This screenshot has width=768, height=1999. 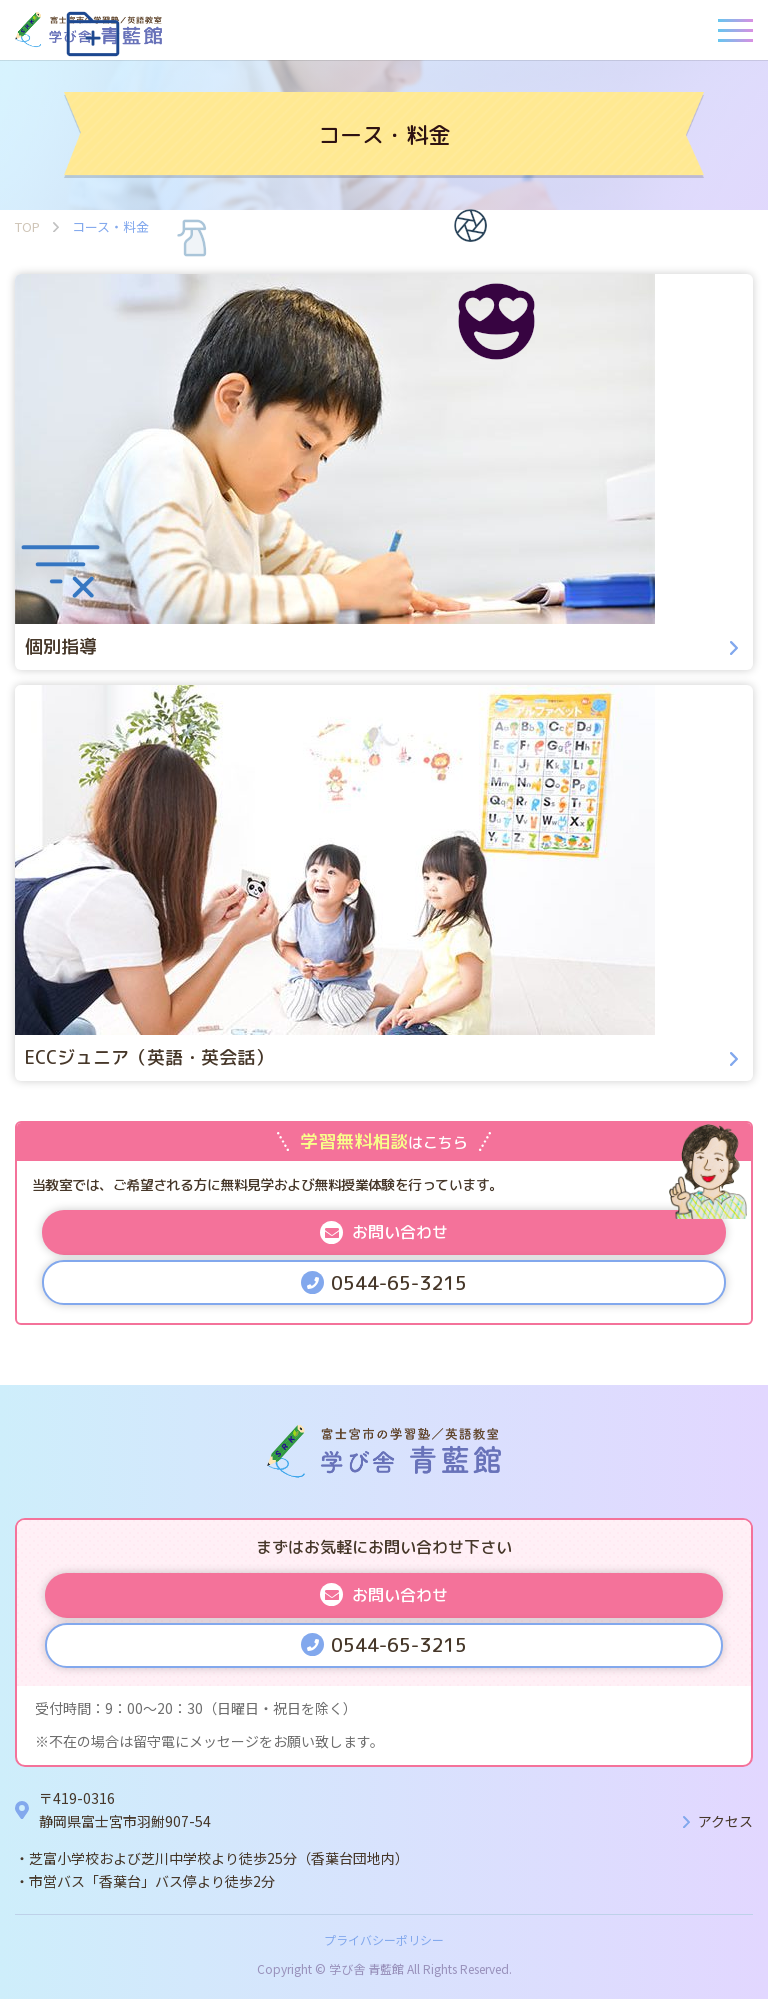 I want to click on access cleaning or household supplies, so click(x=193, y=238).